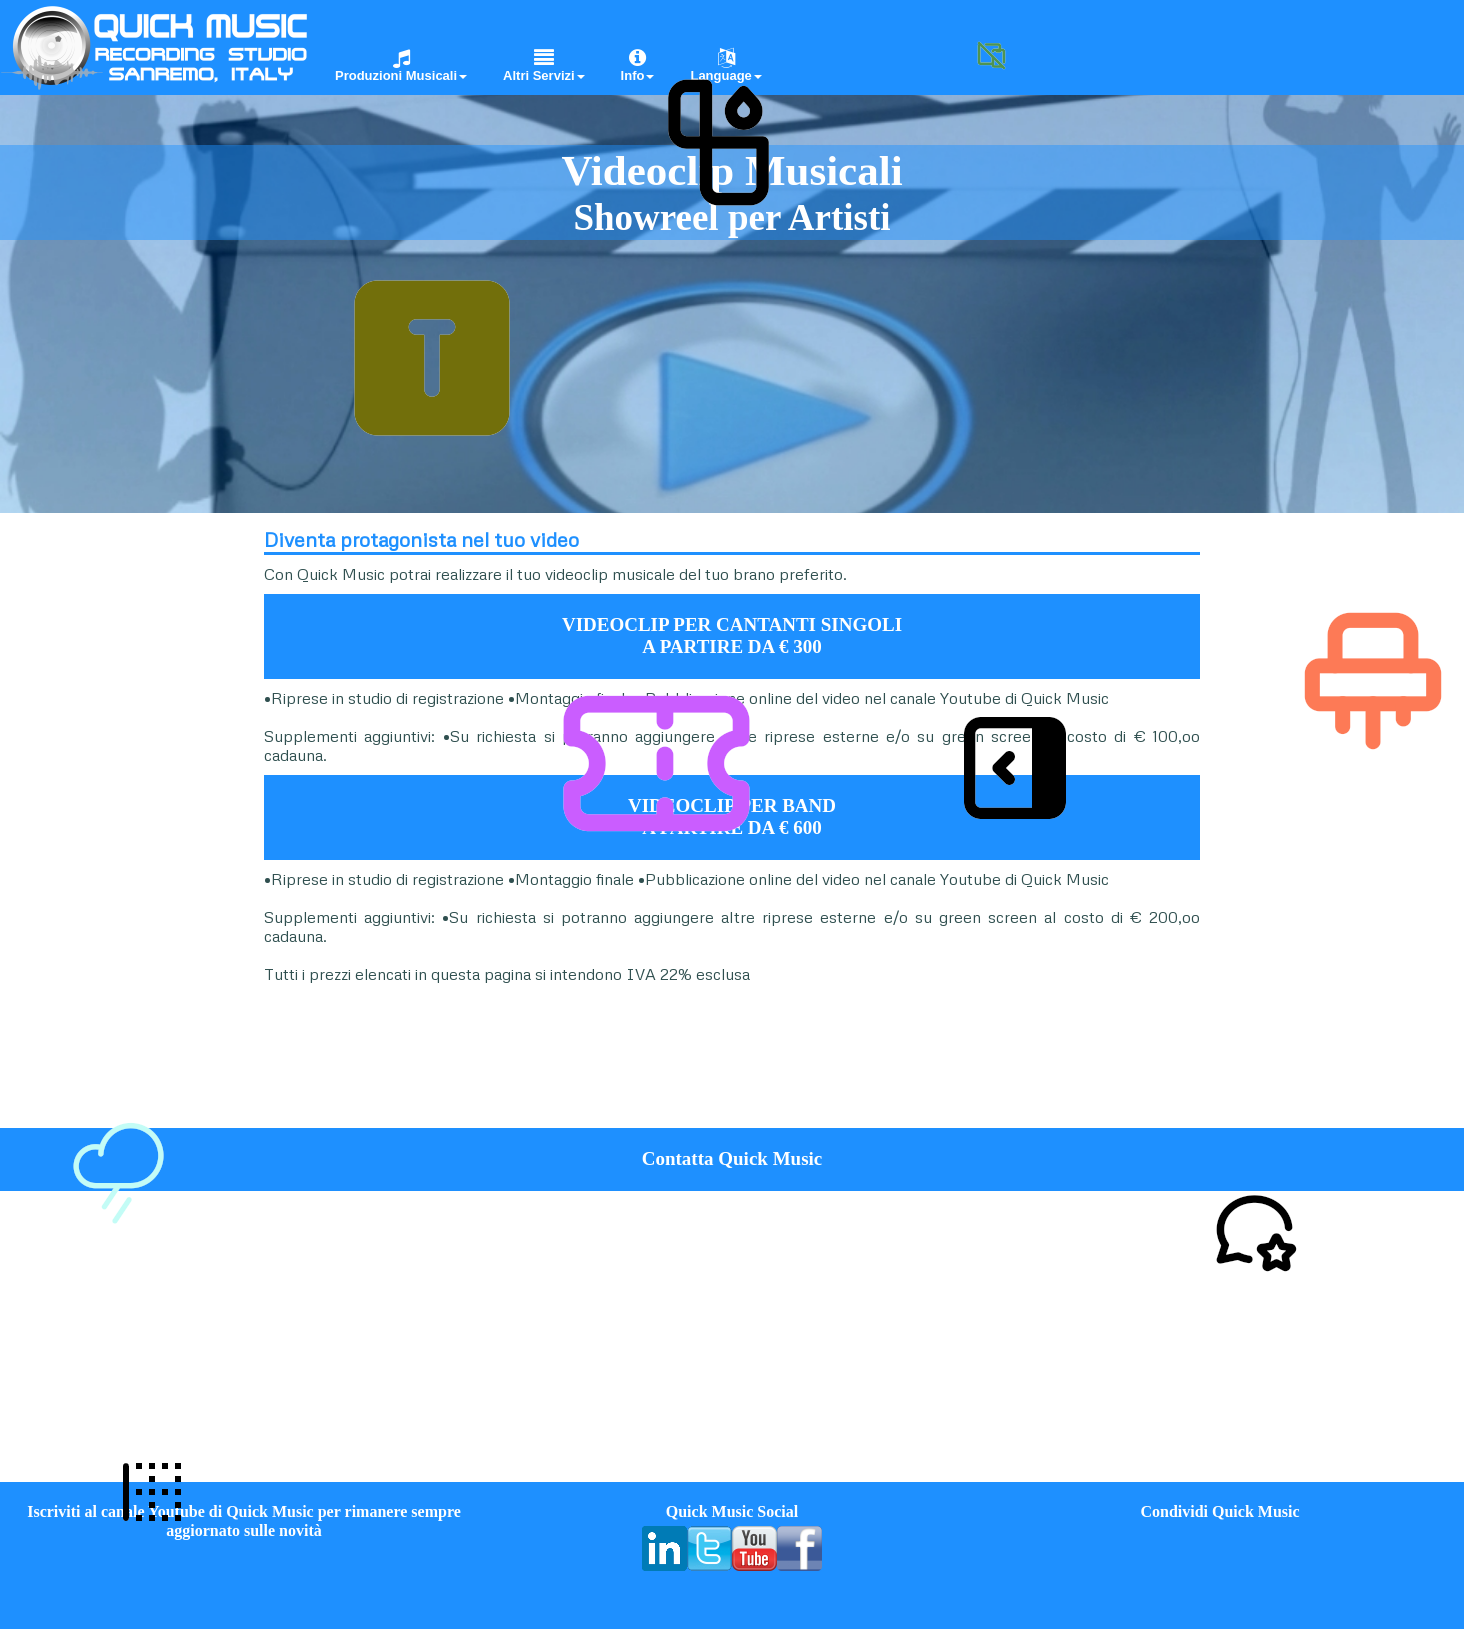 The width and height of the screenshot is (1464, 1629). What do you see at coordinates (118, 1171) in the screenshot?
I see `indicates rainy weather conditions` at bounding box center [118, 1171].